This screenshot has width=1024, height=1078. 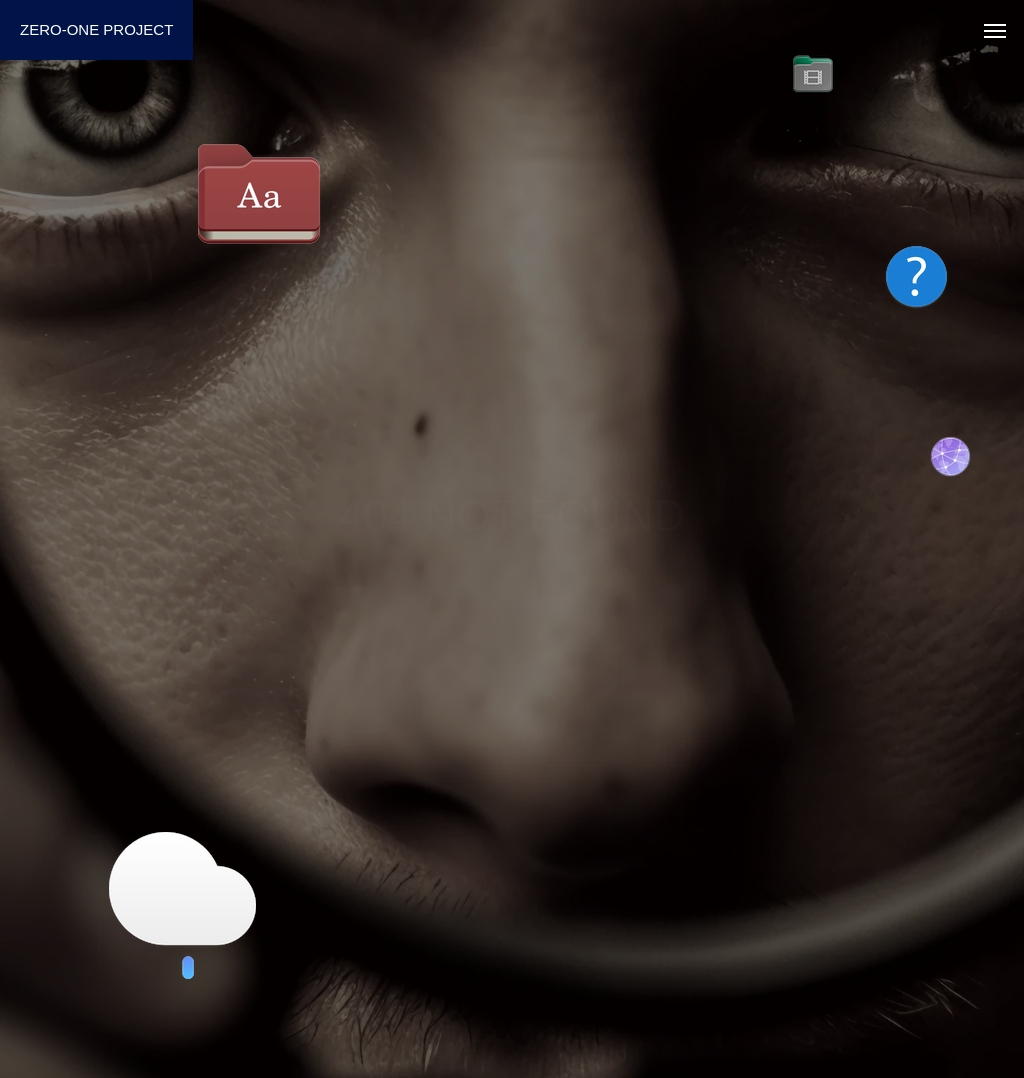 What do you see at coordinates (950, 456) in the screenshot?
I see `access network and internet settings` at bounding box center [950, 456].